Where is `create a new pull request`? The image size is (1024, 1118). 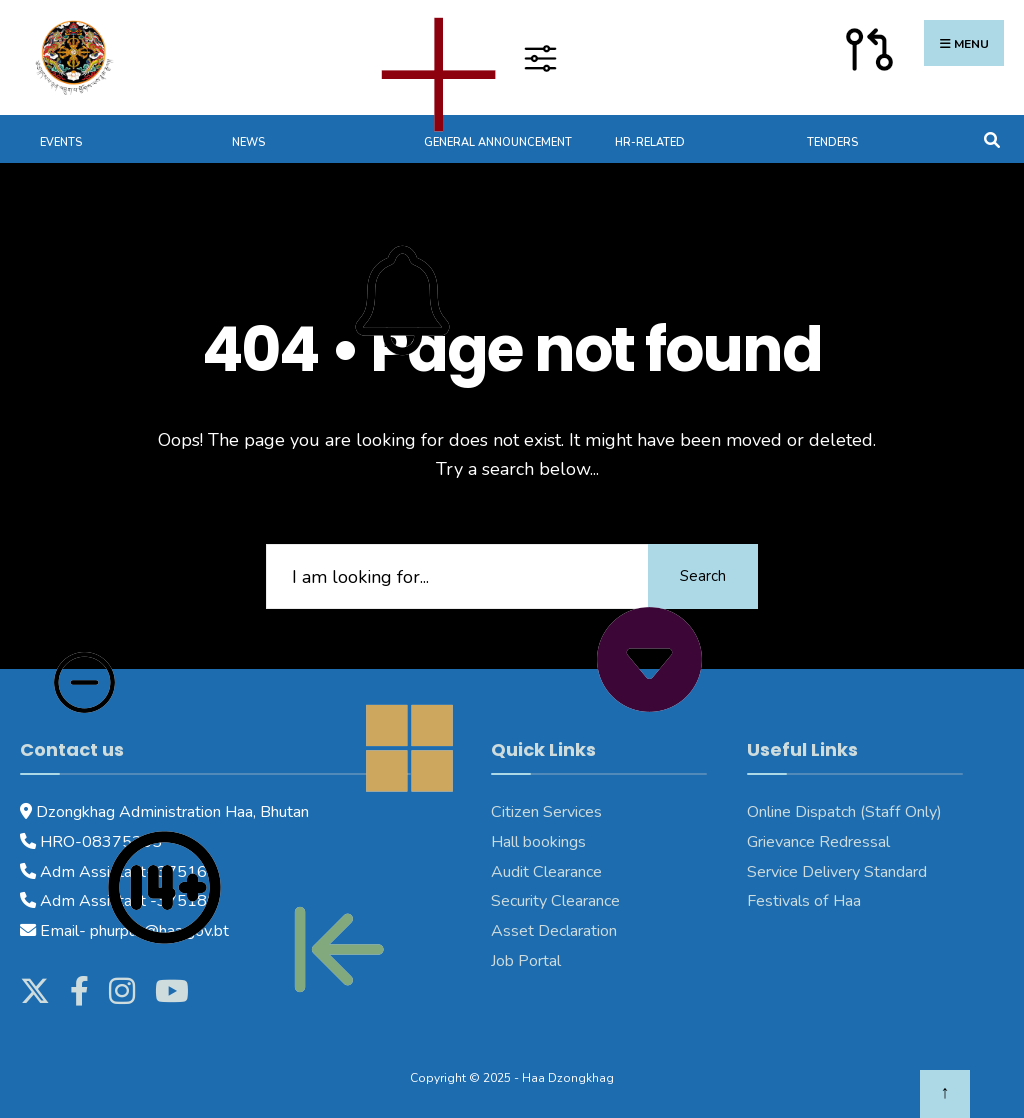 create a new pull request is located at coordinates (869, 49).